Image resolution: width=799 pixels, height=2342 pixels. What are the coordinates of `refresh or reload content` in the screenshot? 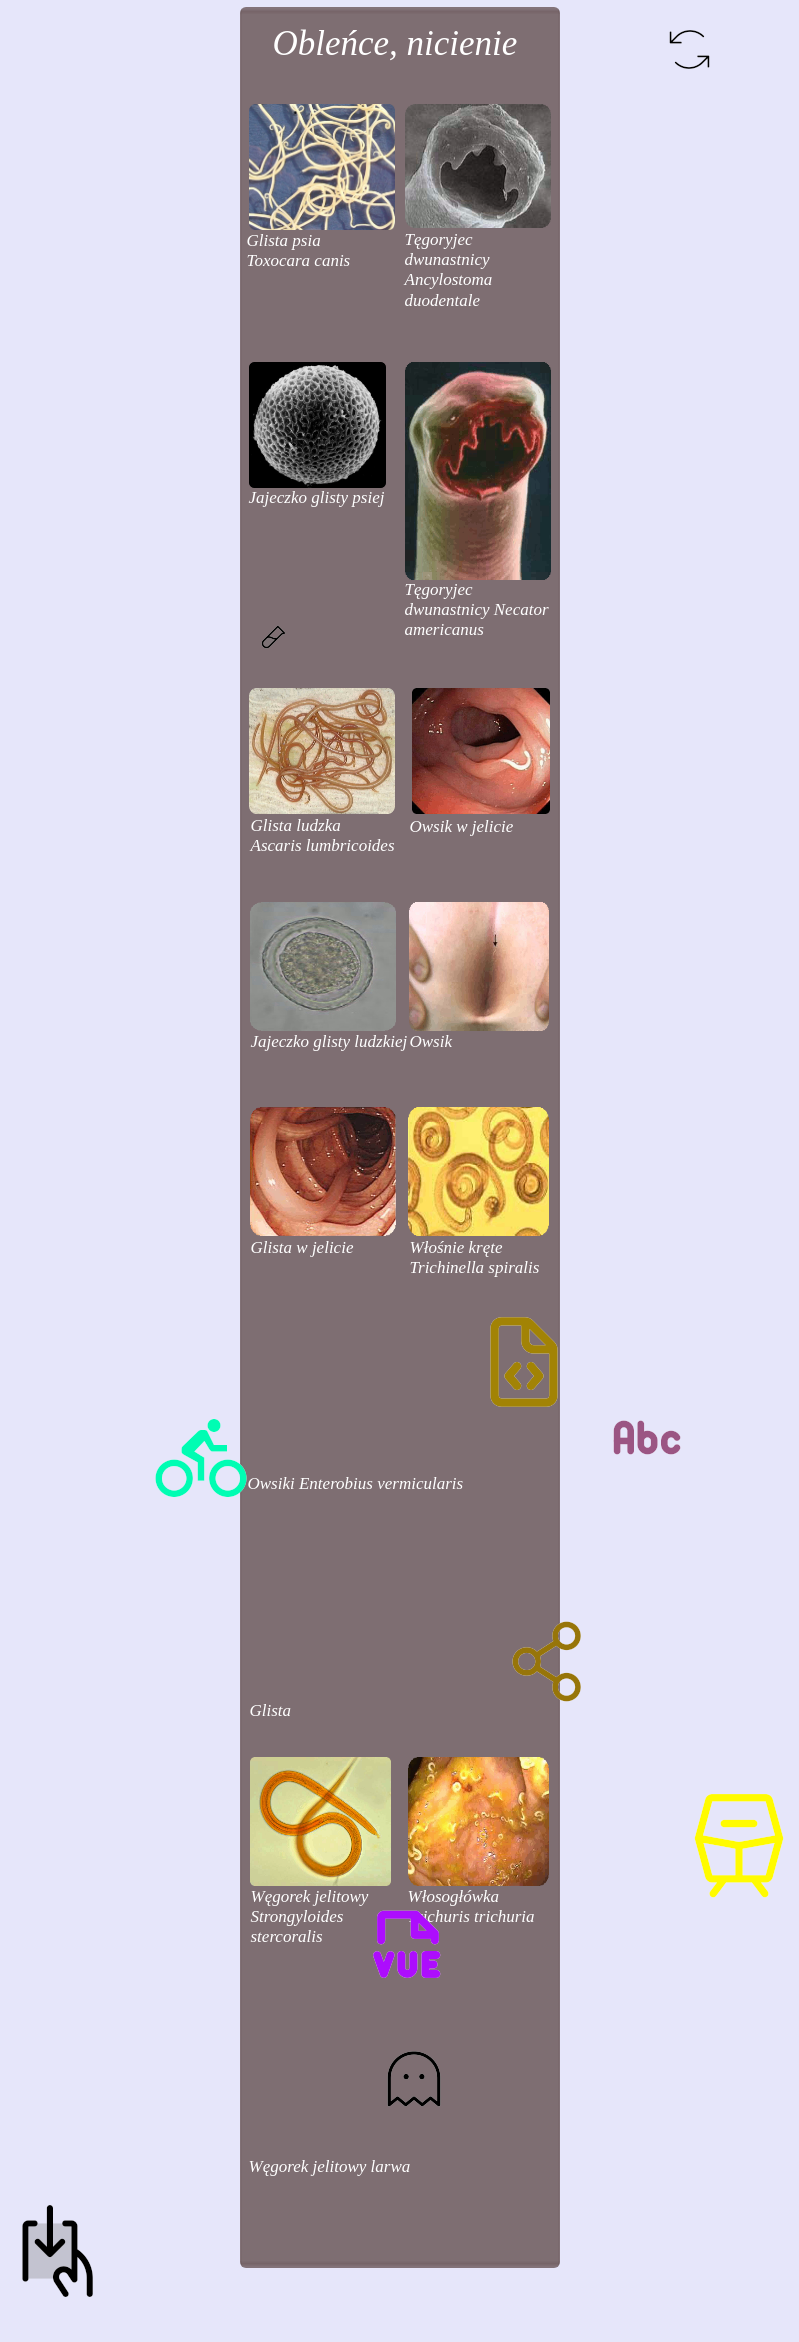 It's located at (689, 49).